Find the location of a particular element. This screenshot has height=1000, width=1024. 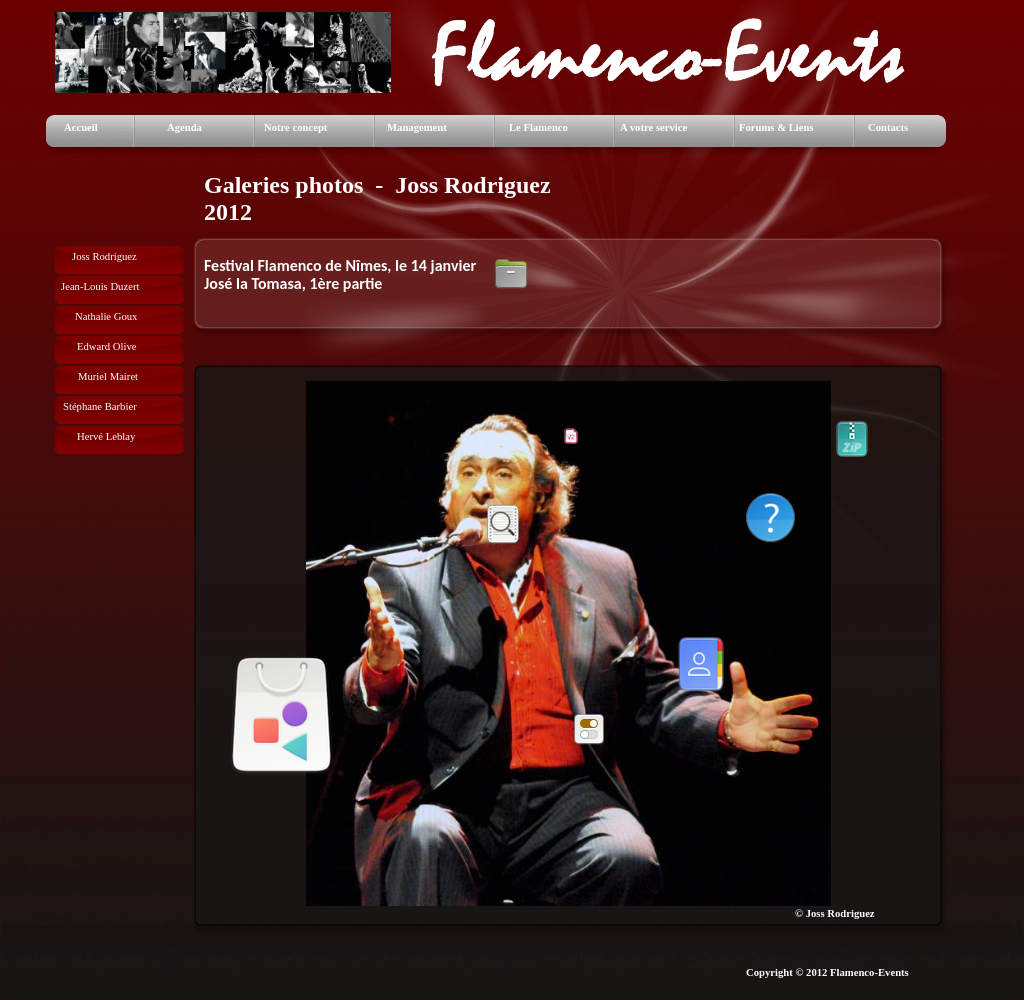

a compressed zip file is located at coordinates (852, 439).